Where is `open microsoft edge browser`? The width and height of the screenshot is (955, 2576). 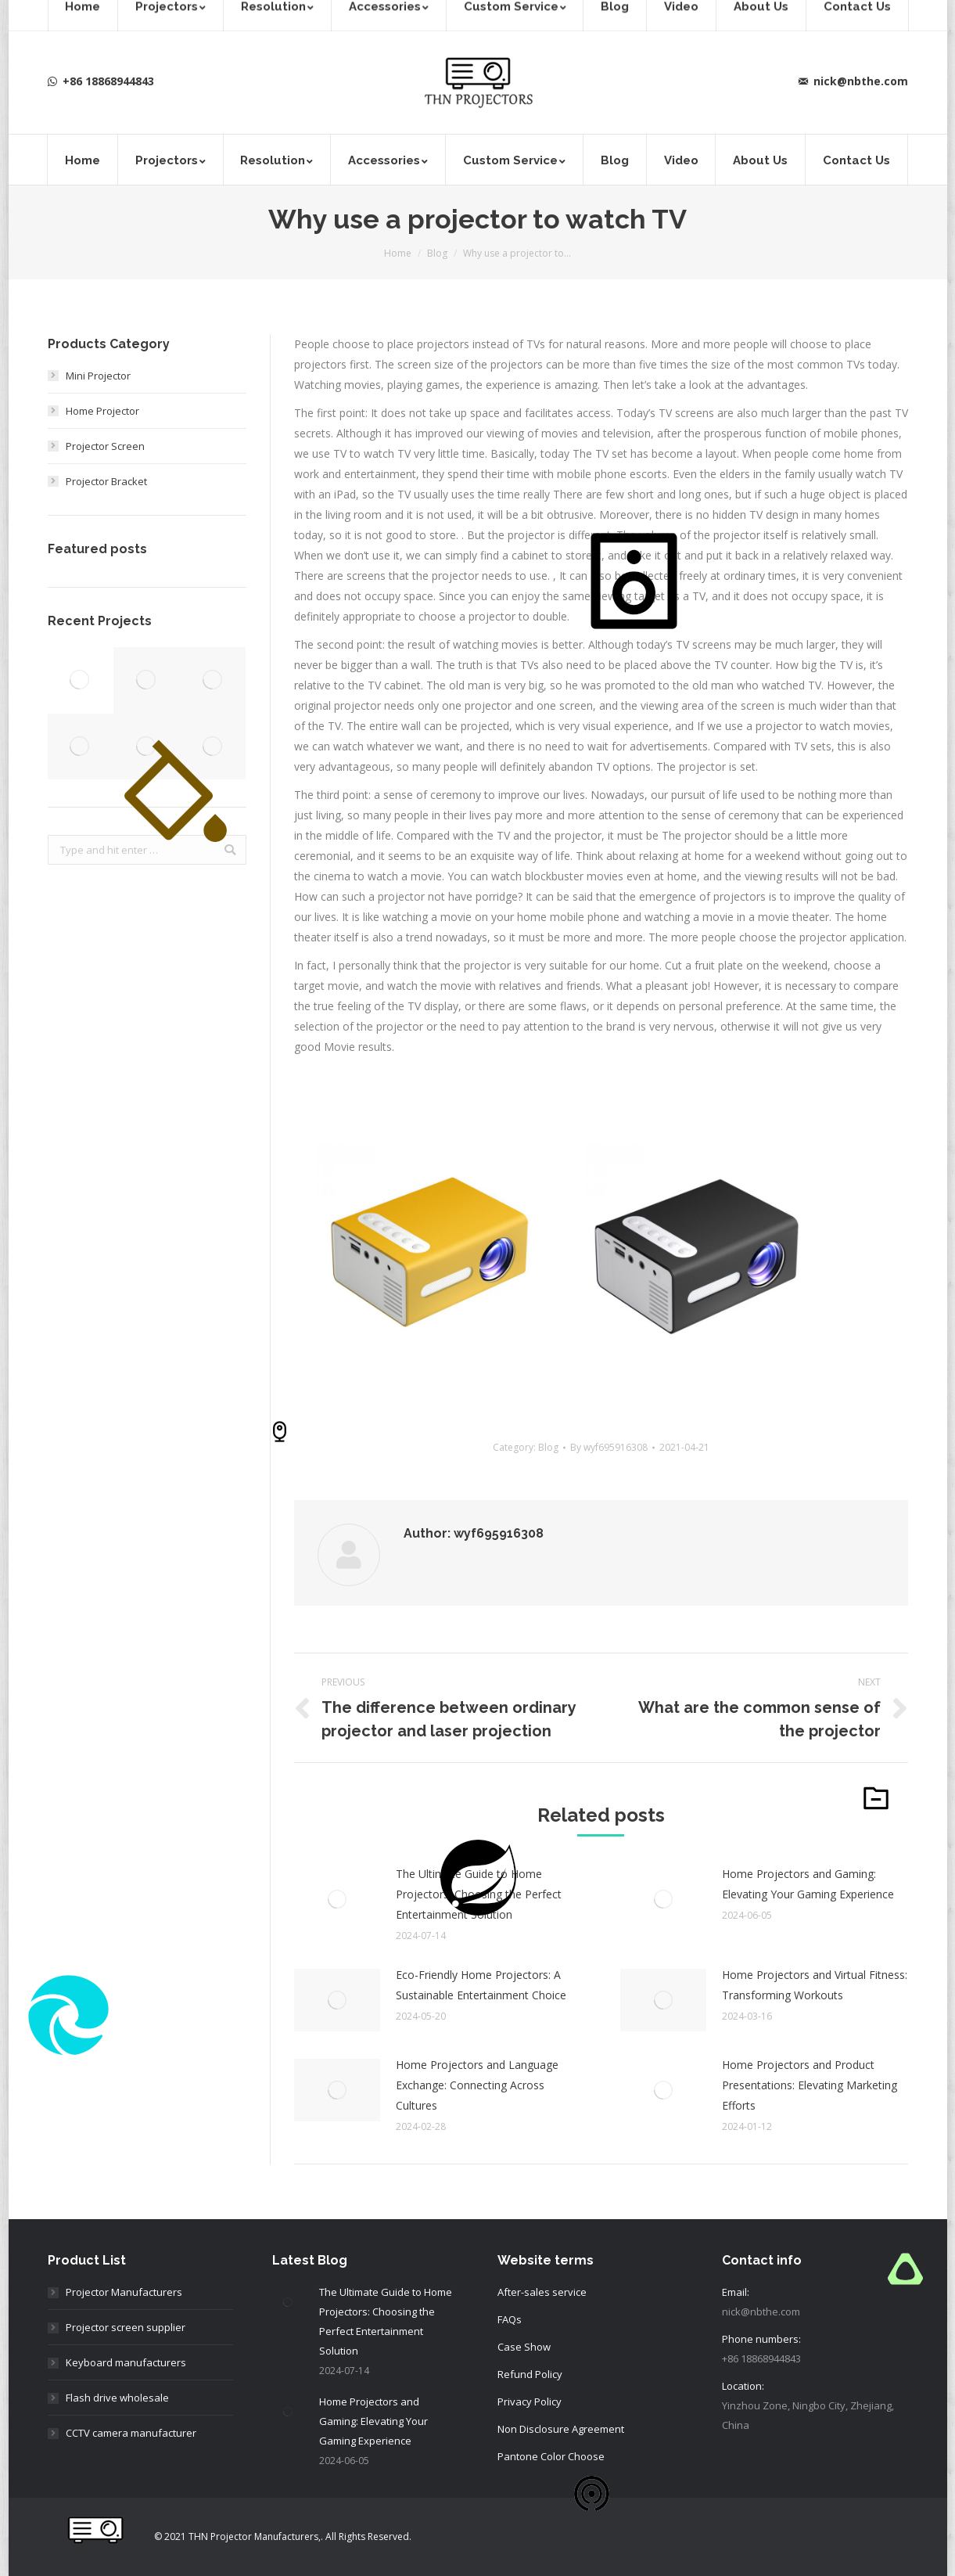 open microsoft edge browser is located at coordinates (68, 2015).